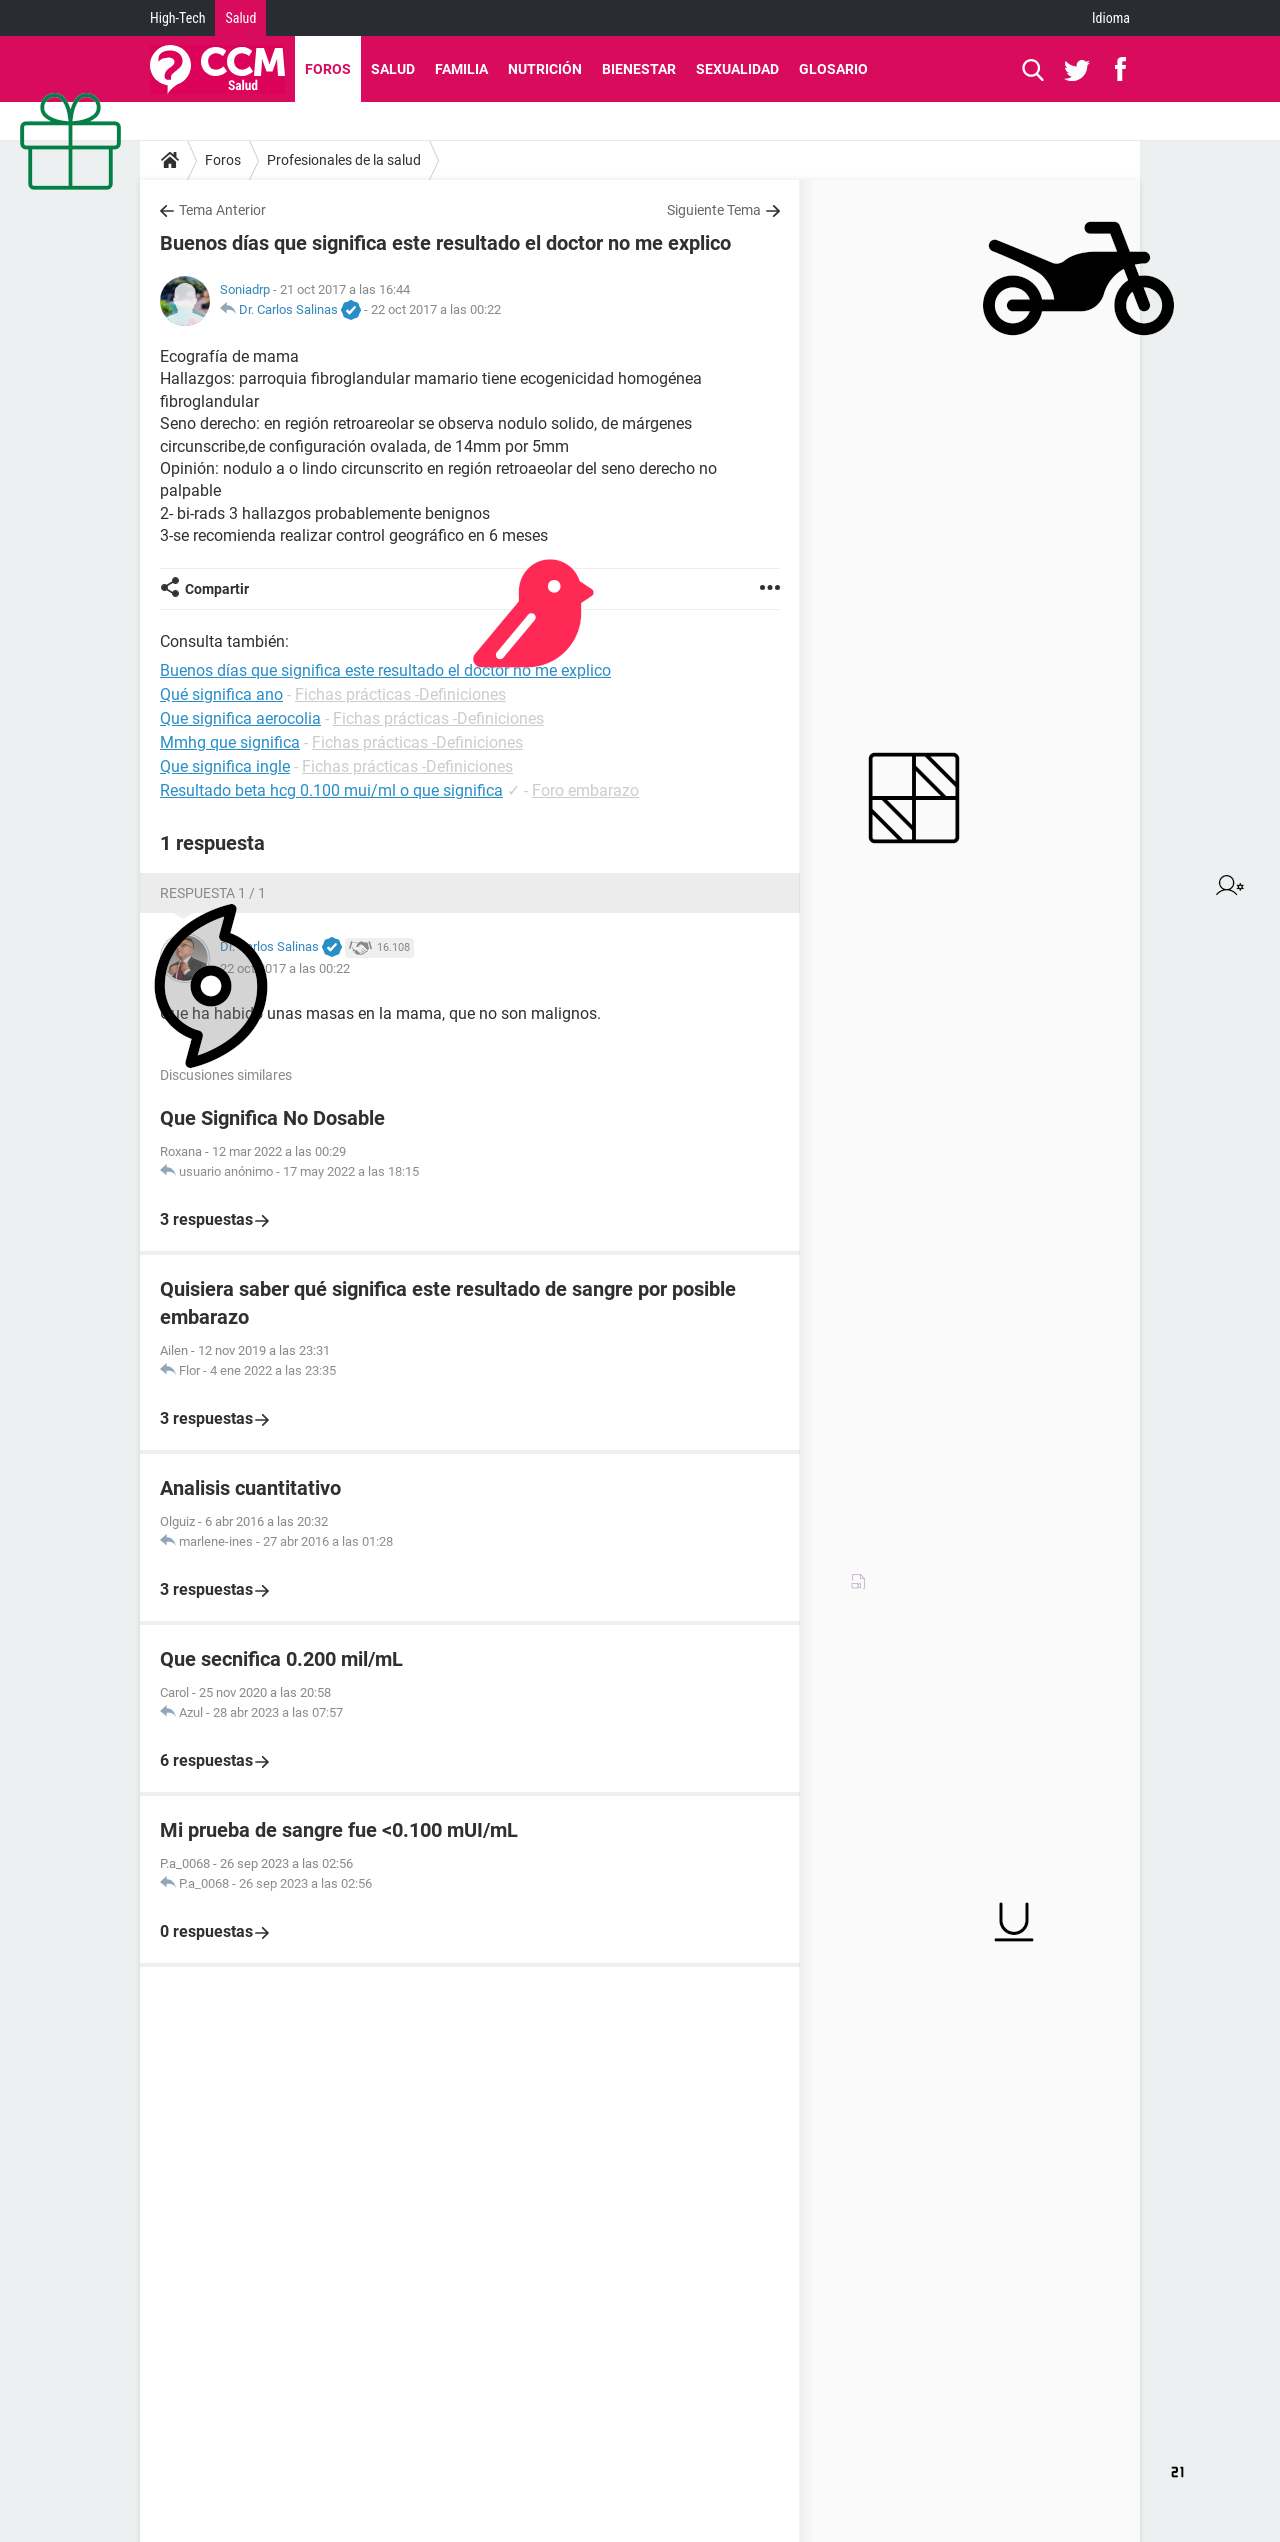  Describe the element at coordinates (1178, 2472) in the screenshot. I see `indicates 21 notifications or unread items` at that location.